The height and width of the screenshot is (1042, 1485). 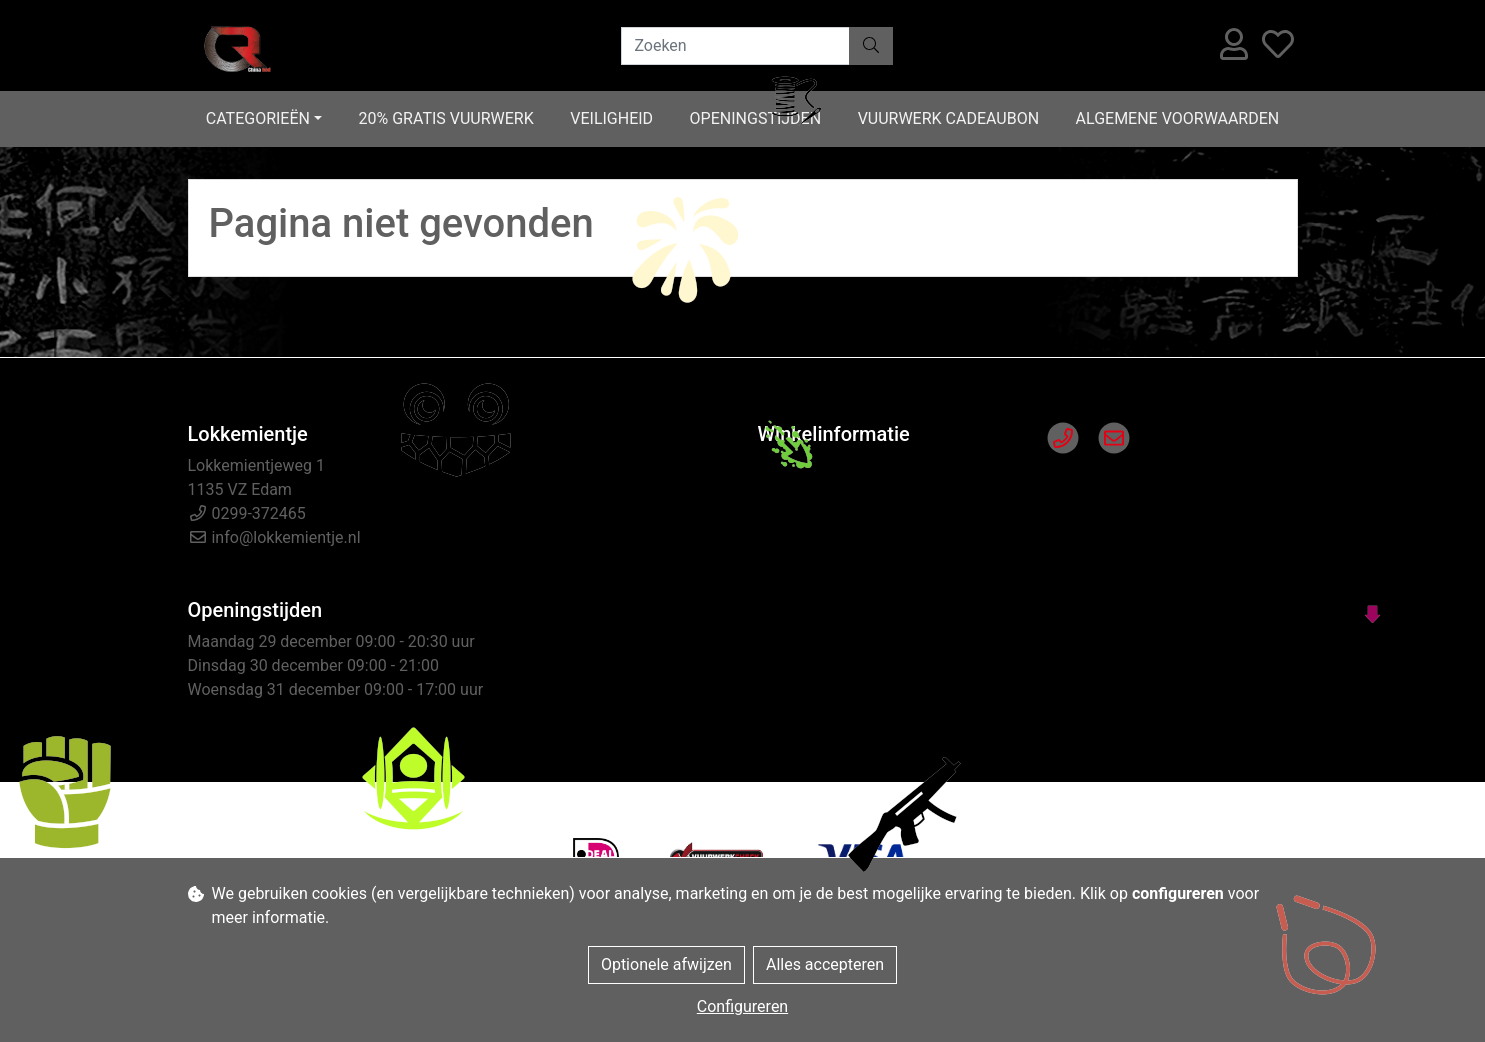 I want to click on indicates a splash effect or liquid spill in gameplay, so click(x=685, y=250).